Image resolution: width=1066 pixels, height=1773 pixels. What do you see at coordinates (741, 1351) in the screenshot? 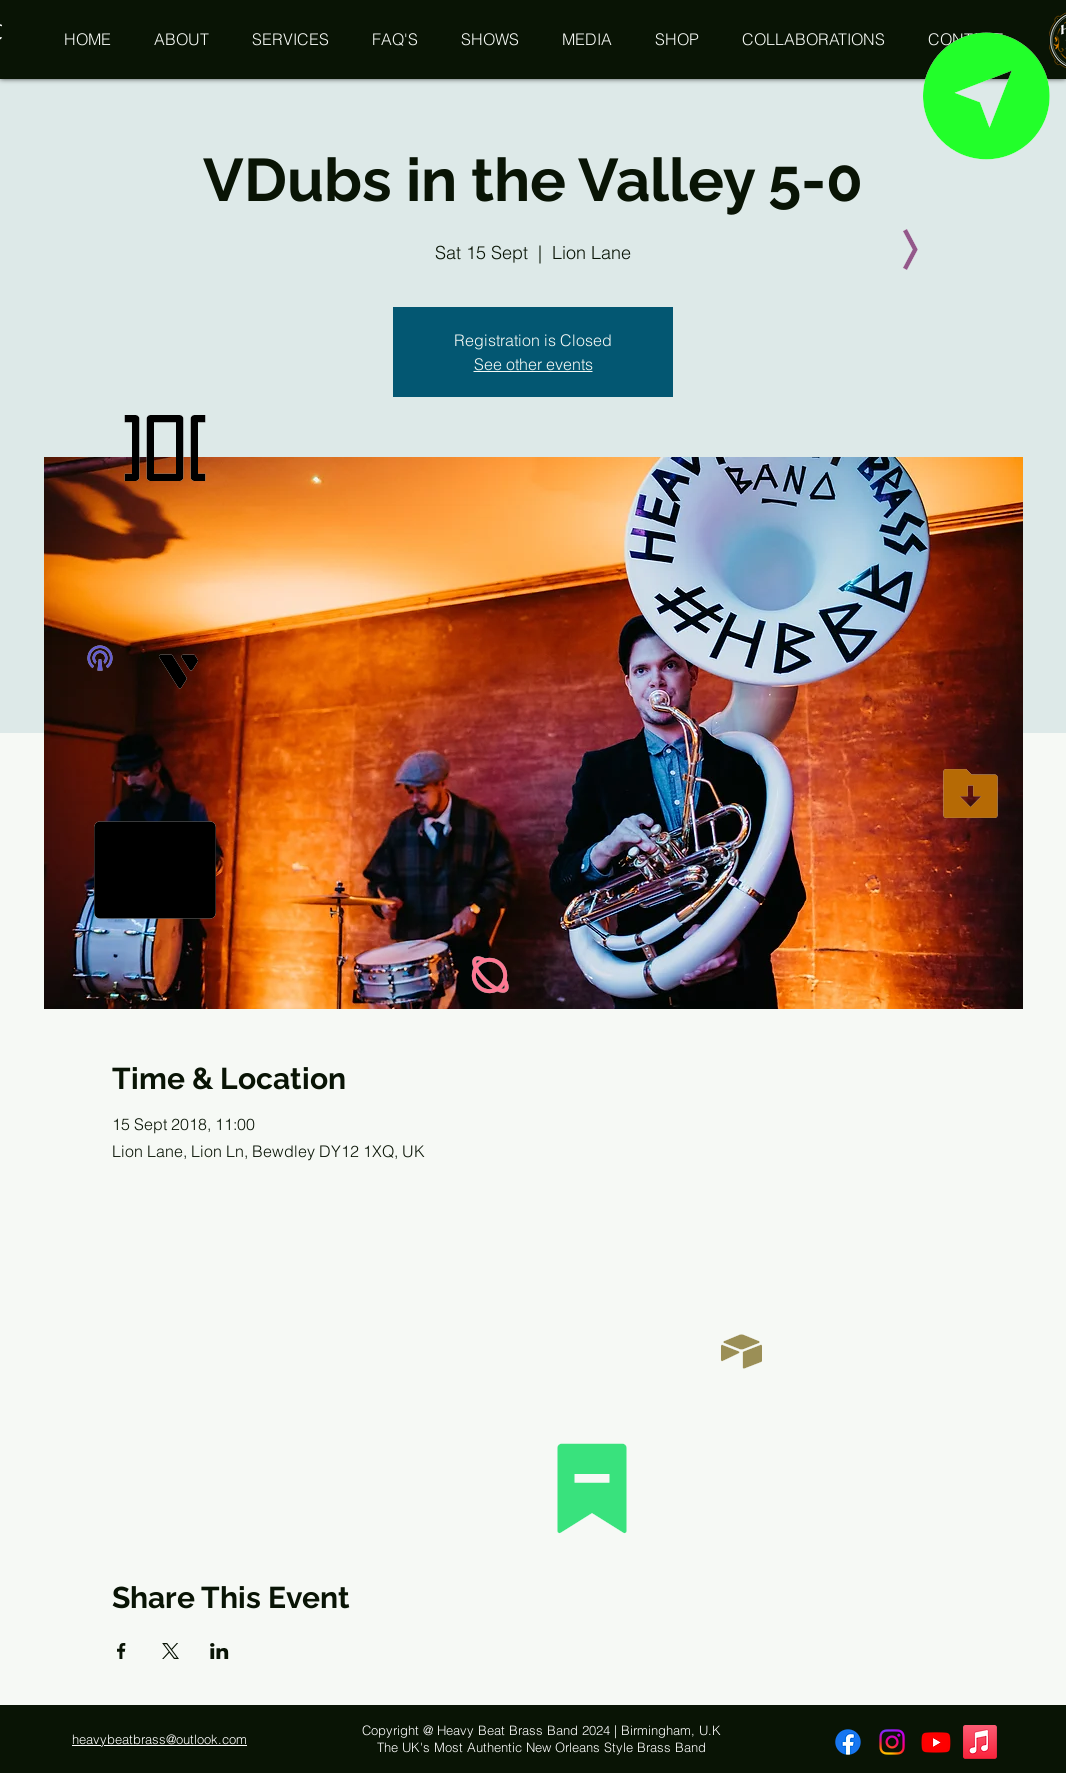
I see `open Airtable app` at bounding box center [741, 1351].